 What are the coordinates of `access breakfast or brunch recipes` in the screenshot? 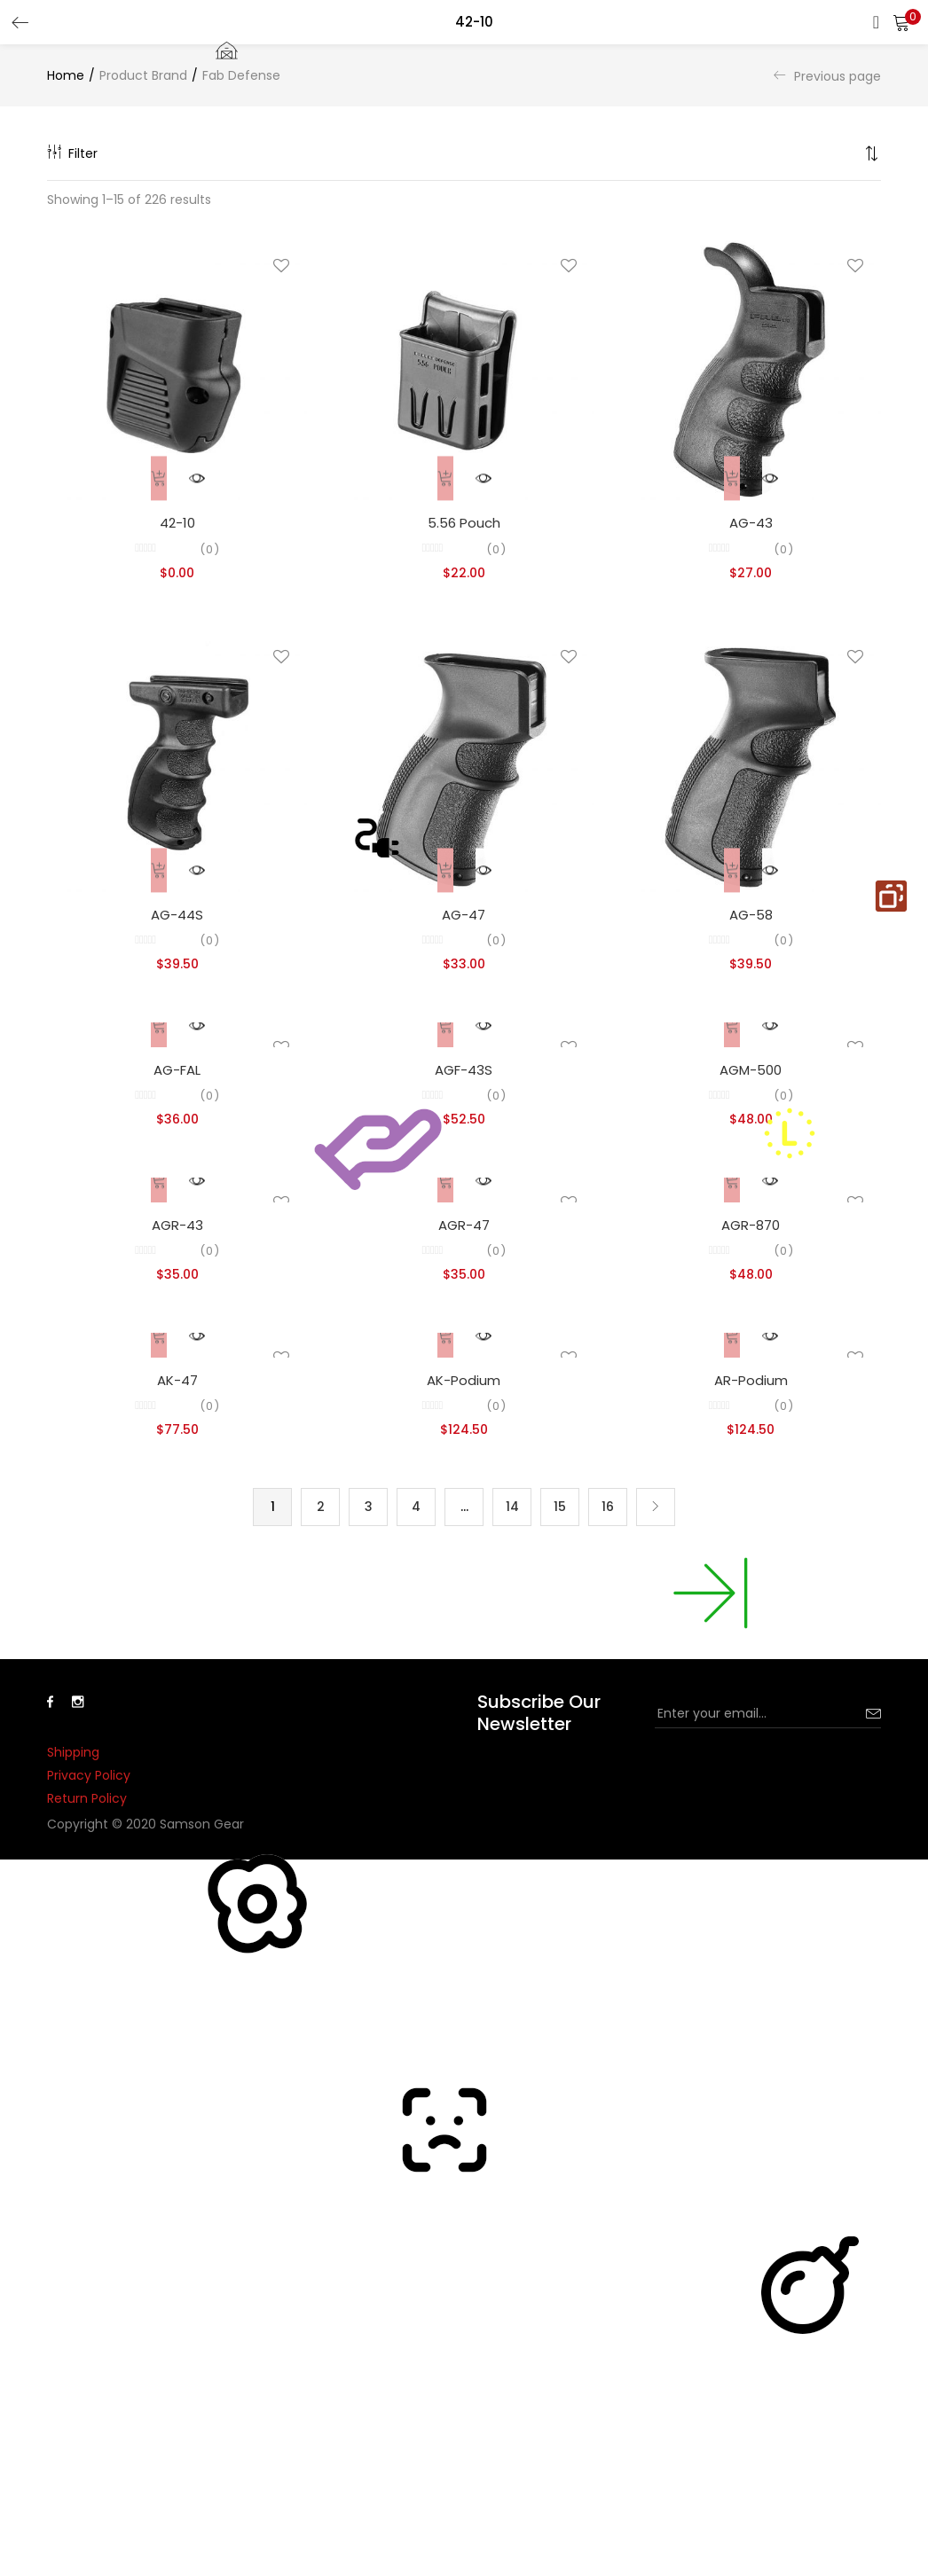 It's located at (257, 1904).